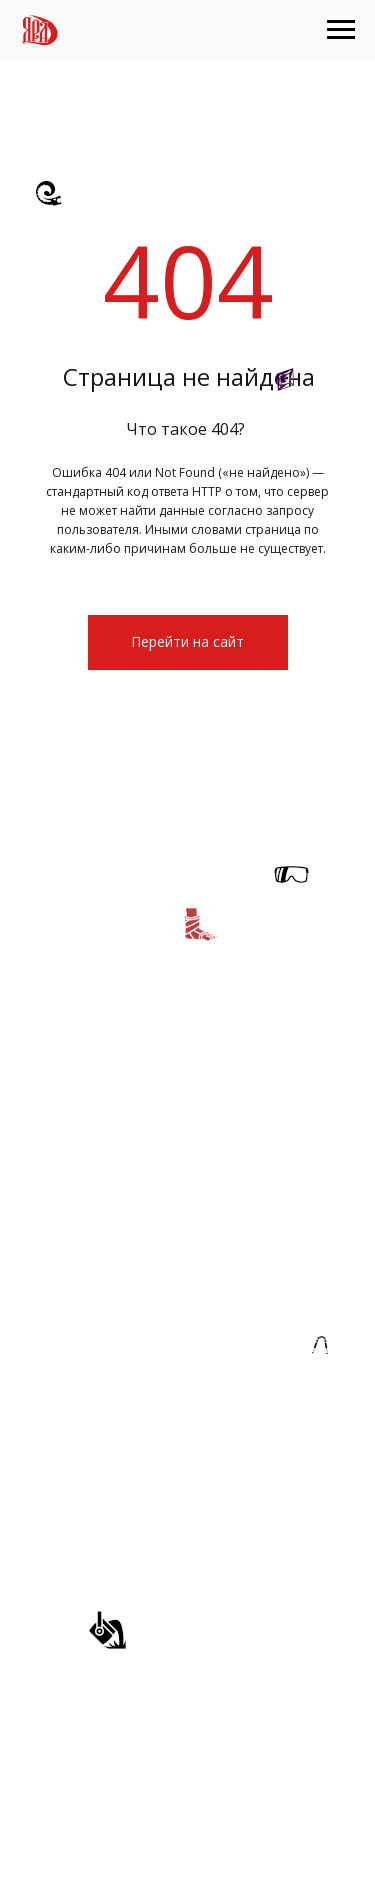 This screenshot has height=1900, width=375. I want to click on access dragon or mythical creature content, so click(48, 193).